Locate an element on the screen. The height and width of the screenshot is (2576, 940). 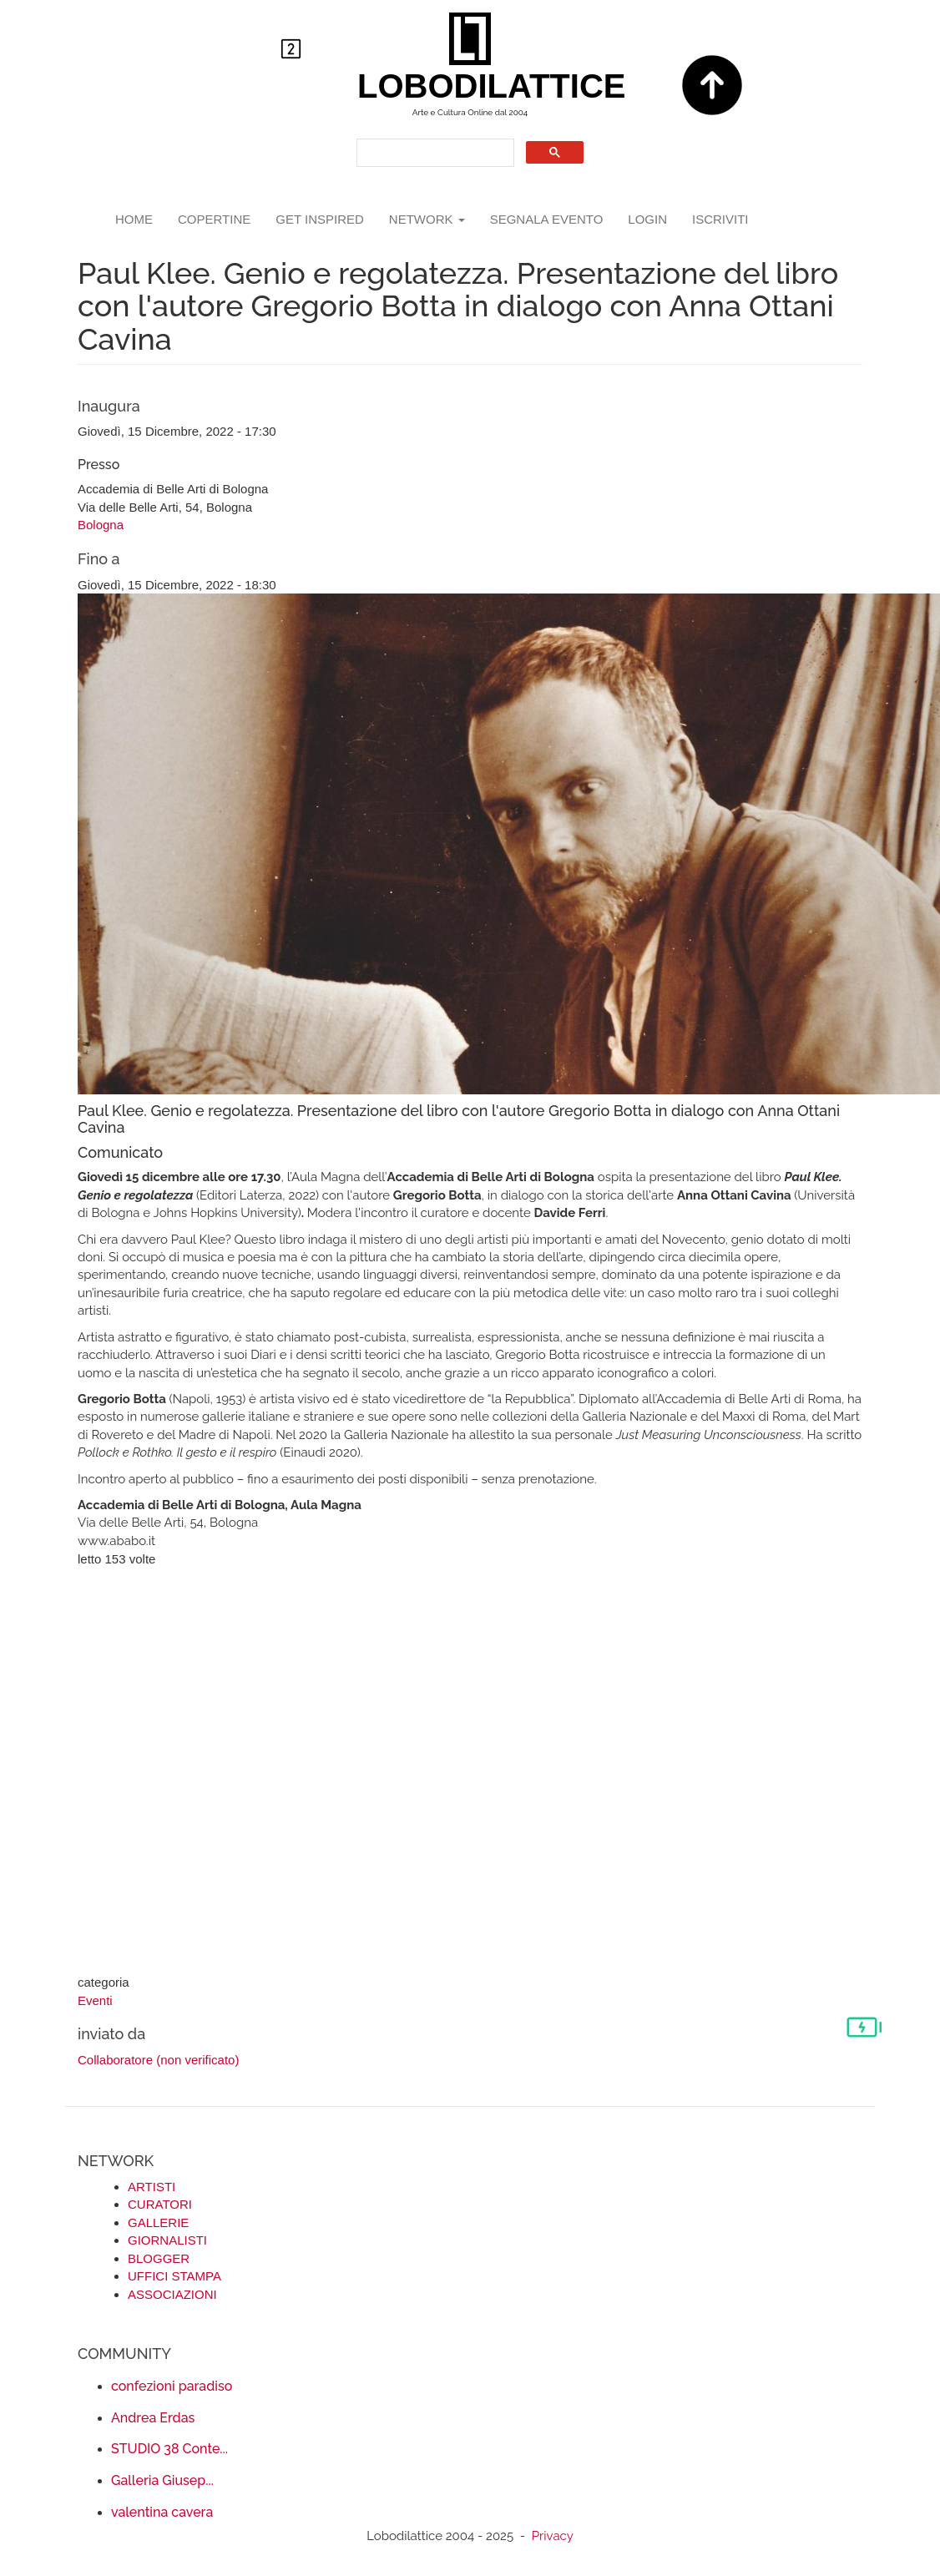
select option number two is located at coordinates (291, 48).